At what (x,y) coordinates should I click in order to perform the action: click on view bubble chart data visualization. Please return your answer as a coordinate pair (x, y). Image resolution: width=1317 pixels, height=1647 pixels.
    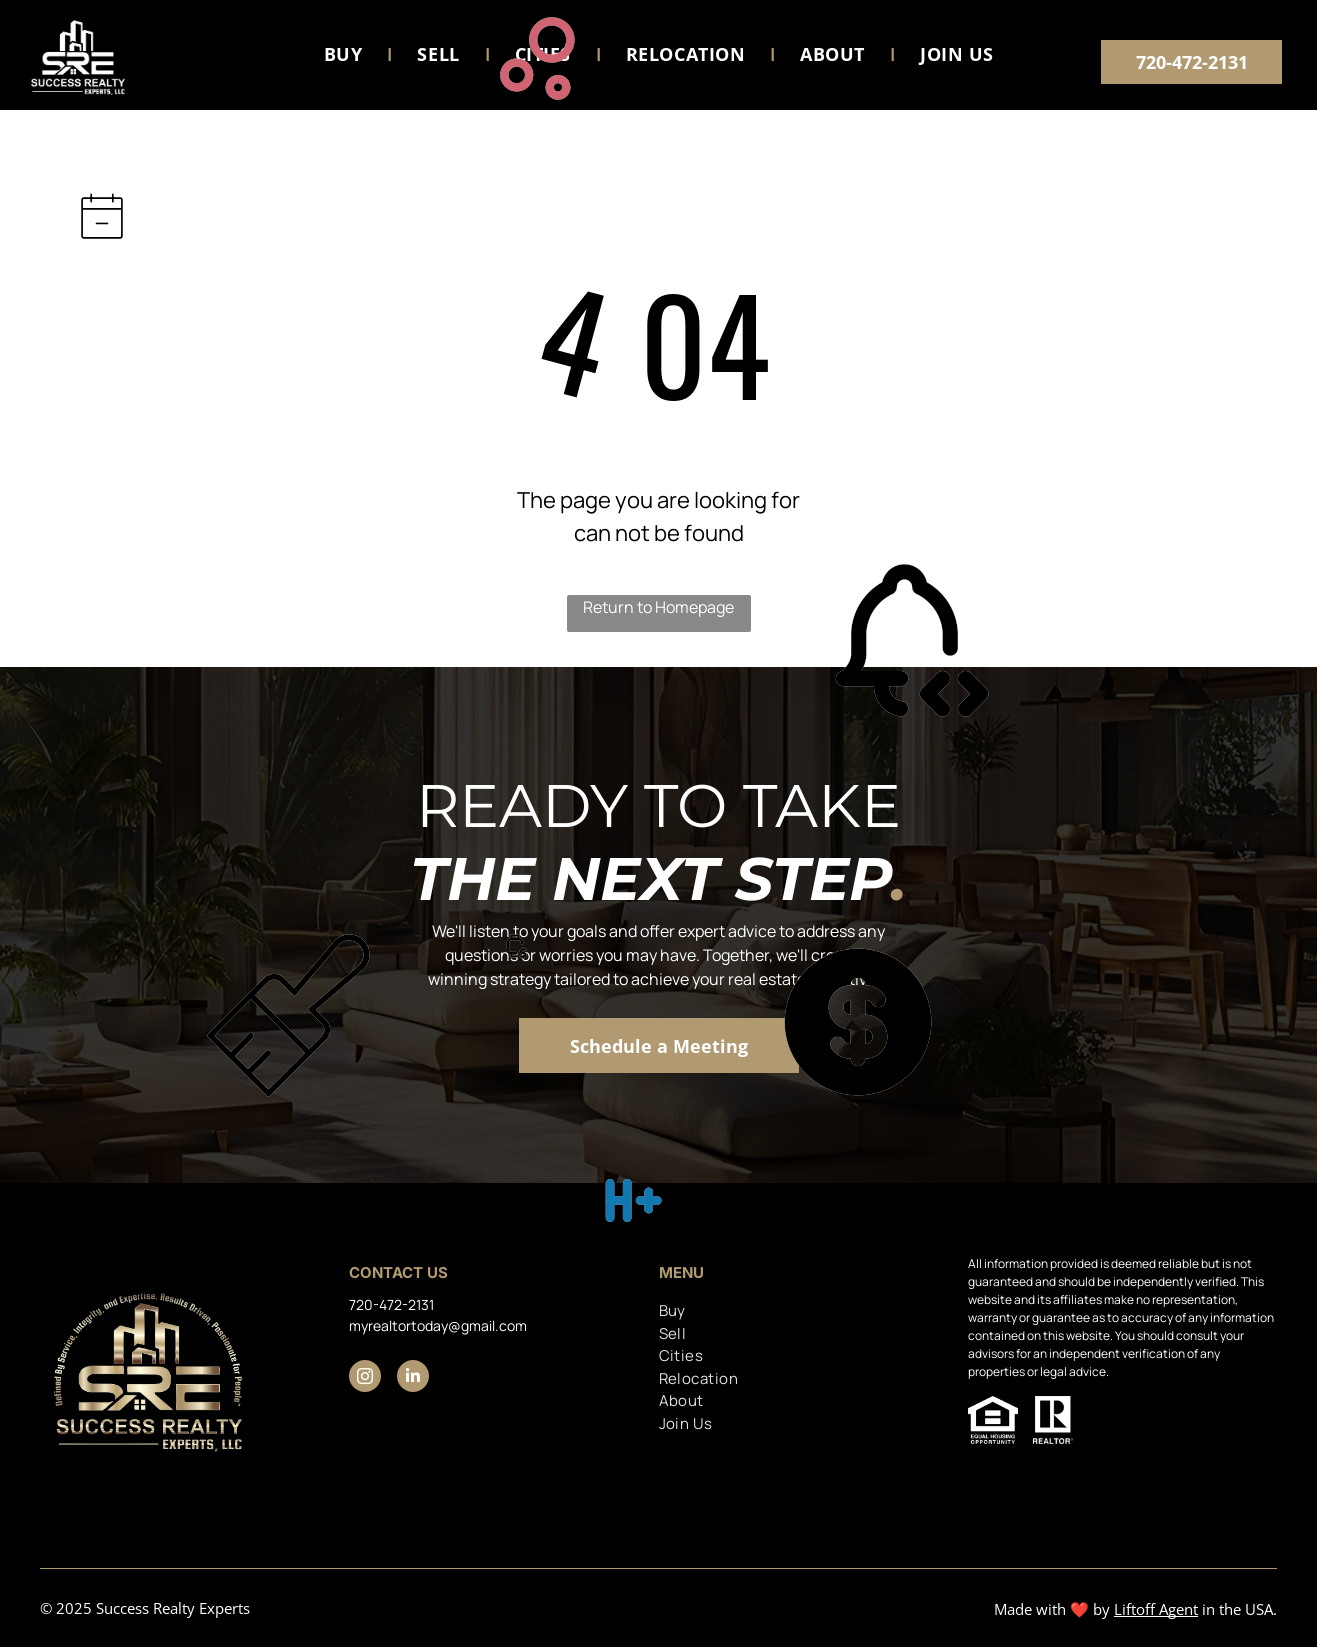
    Looking at the image, I should click on (541, 58).